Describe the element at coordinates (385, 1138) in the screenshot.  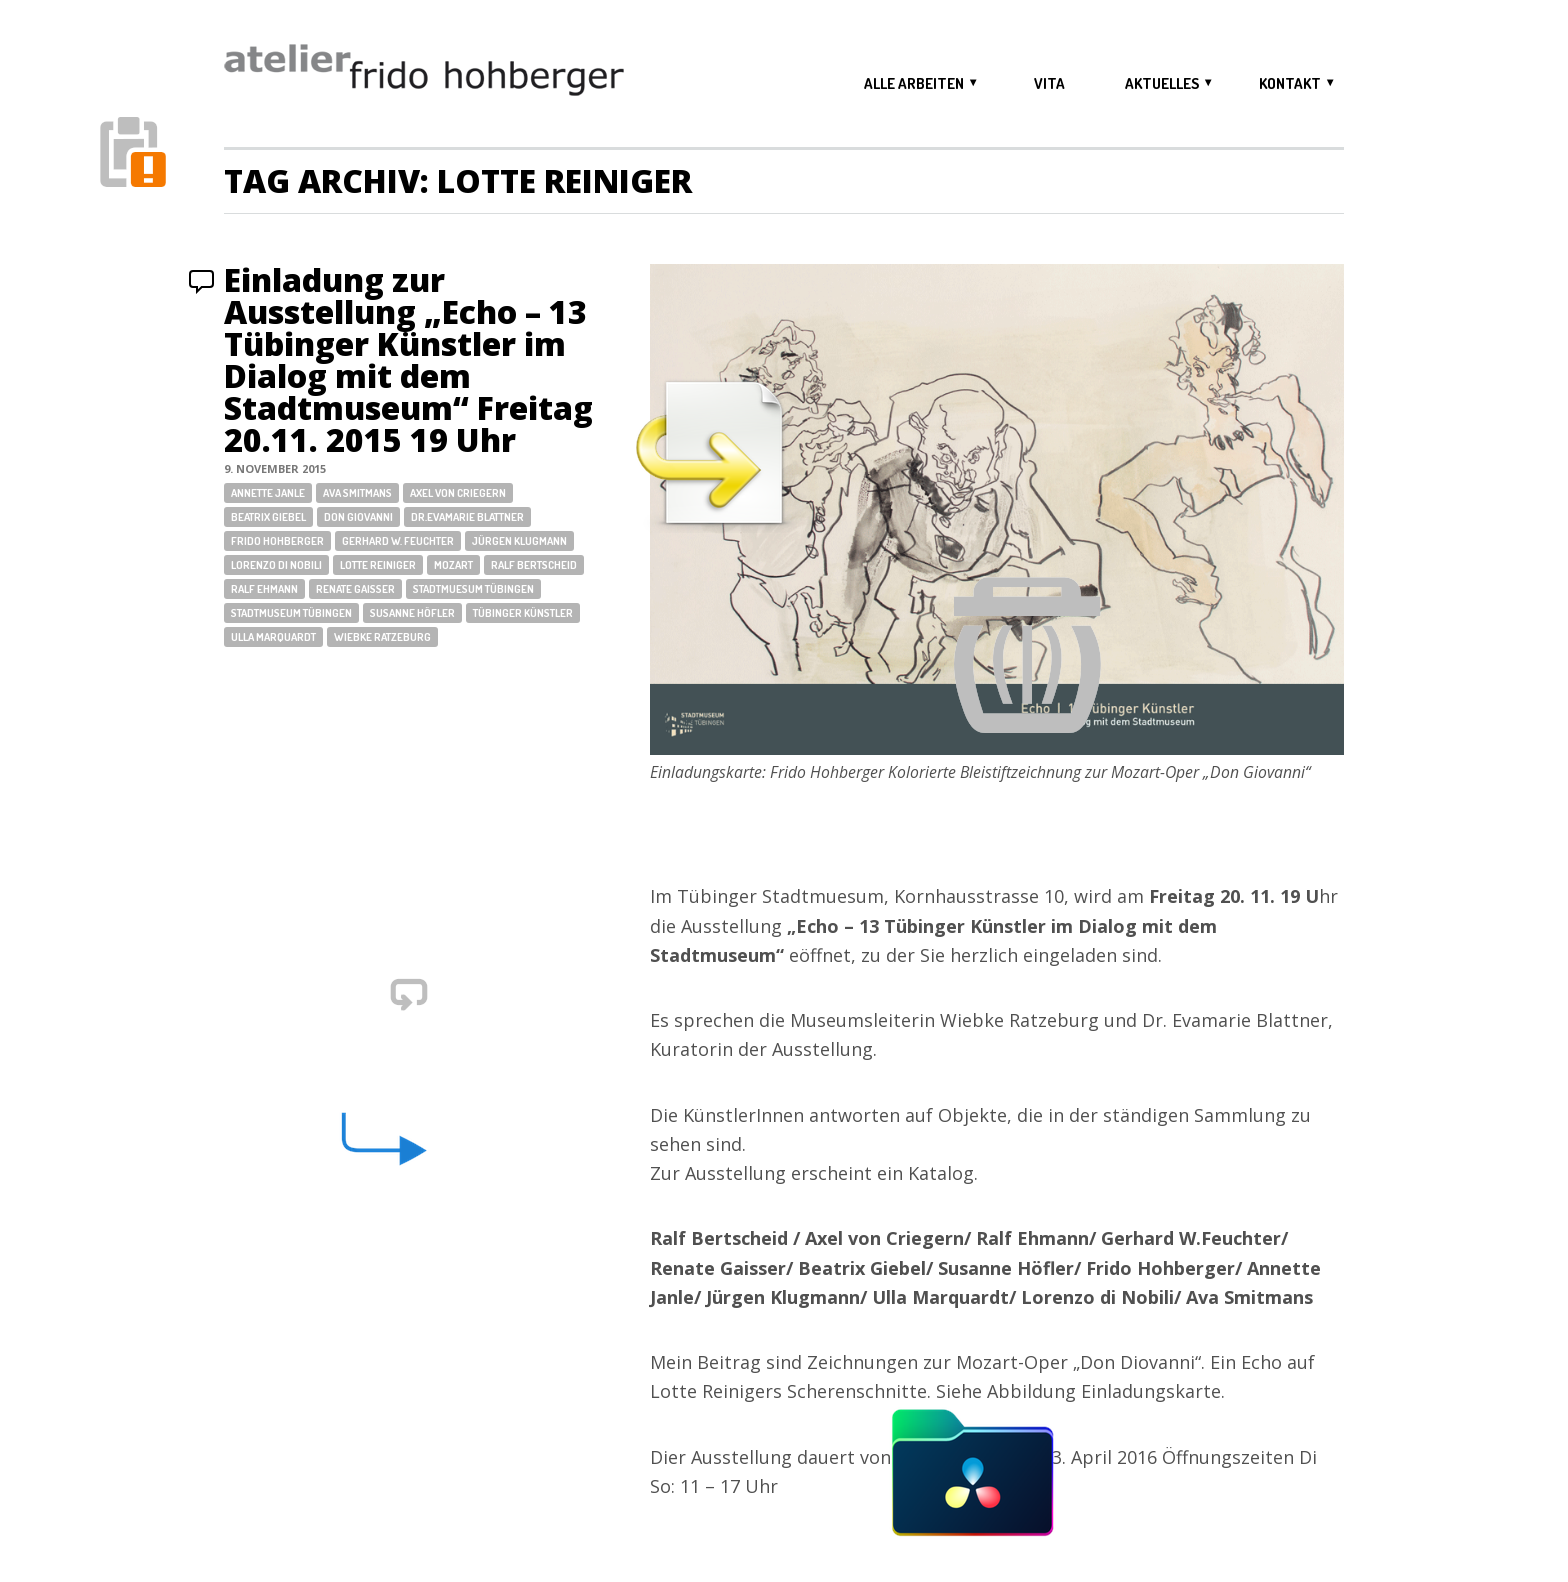
I see `forward an email message` at that location.